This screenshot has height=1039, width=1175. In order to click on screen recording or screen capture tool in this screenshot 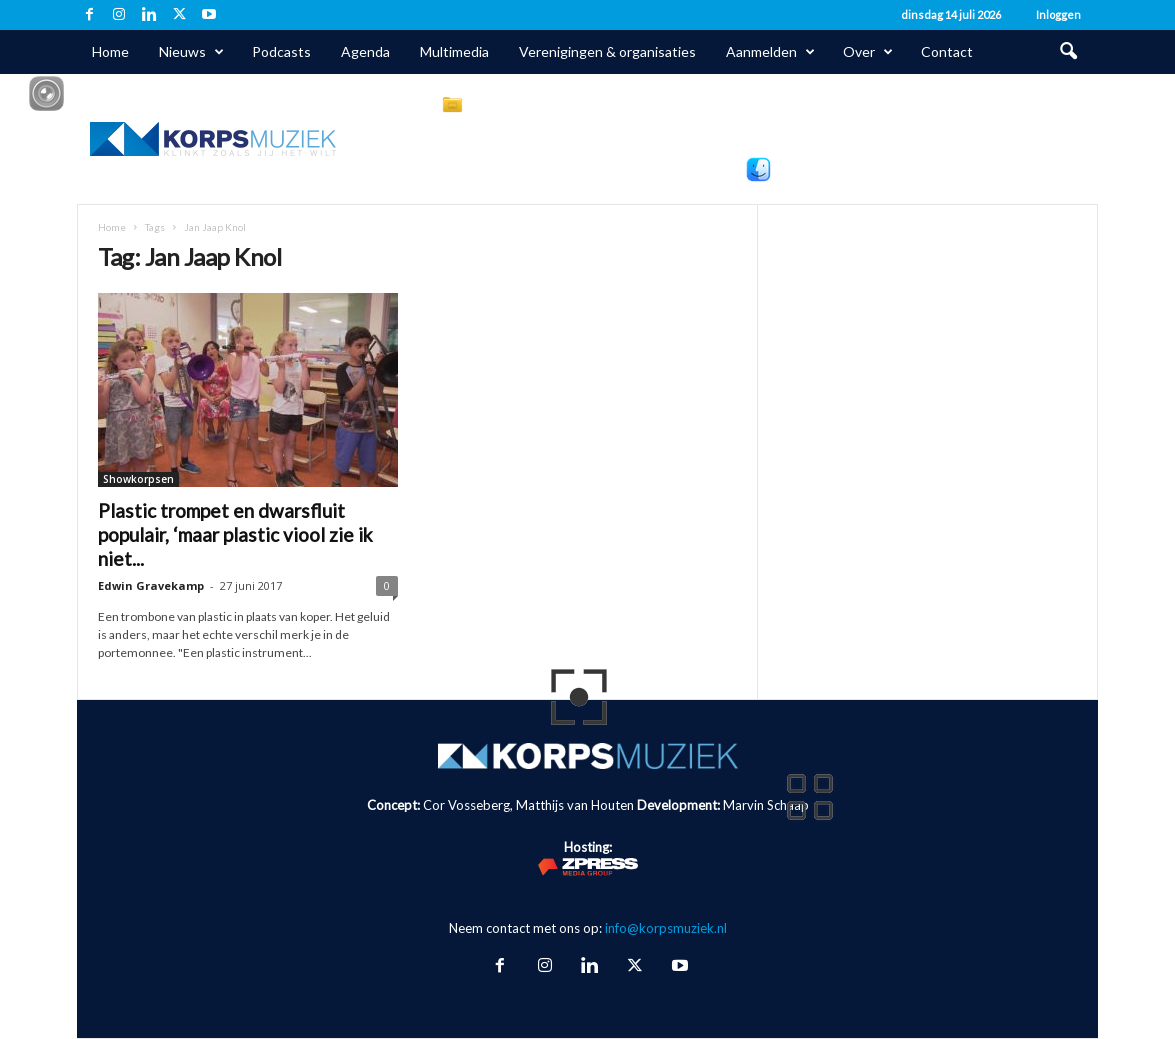, I will do `click(579, 697)`.